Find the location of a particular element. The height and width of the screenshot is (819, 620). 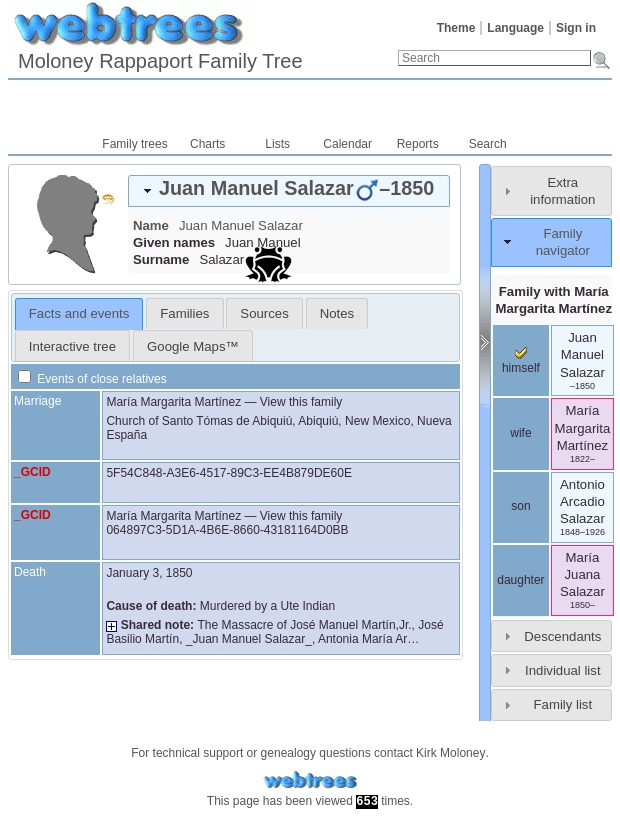

indicates eye strain or fatigue warning is located at coordinates (108, 198).